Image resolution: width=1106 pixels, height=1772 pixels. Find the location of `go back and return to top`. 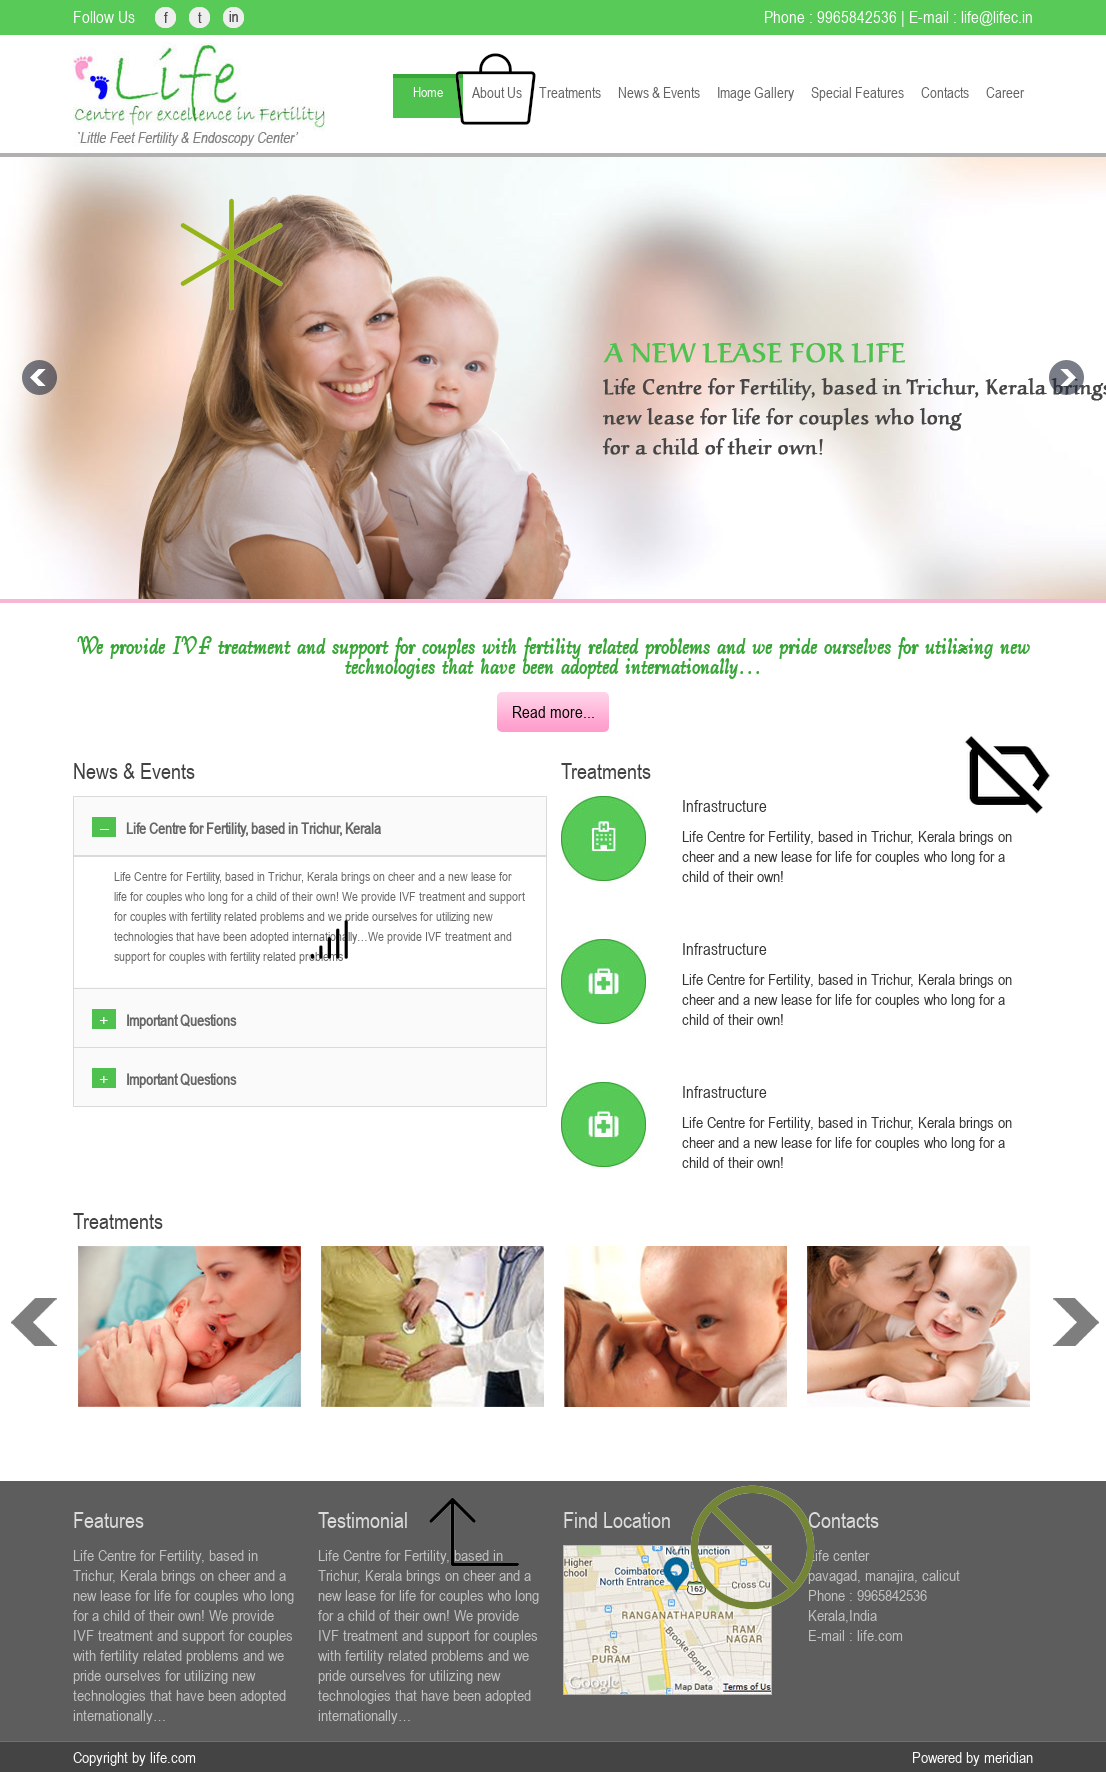

go back and return to top is located at coordinates (470, 1535).